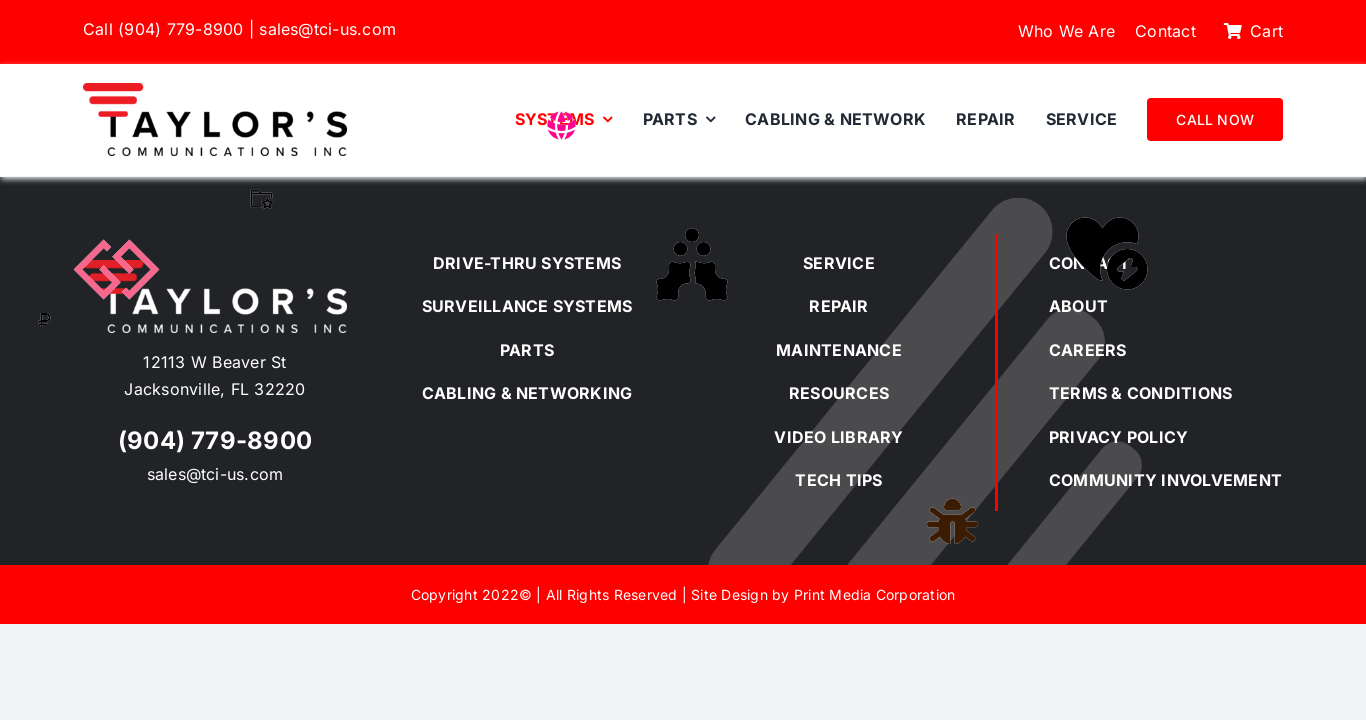 The width and height of the screenshot is (1366, 720). What do you see at coordinates (692, 265) in the screenshot?
I see `indicates holiday or christmas-themed content` at bounding box center [692, 265].